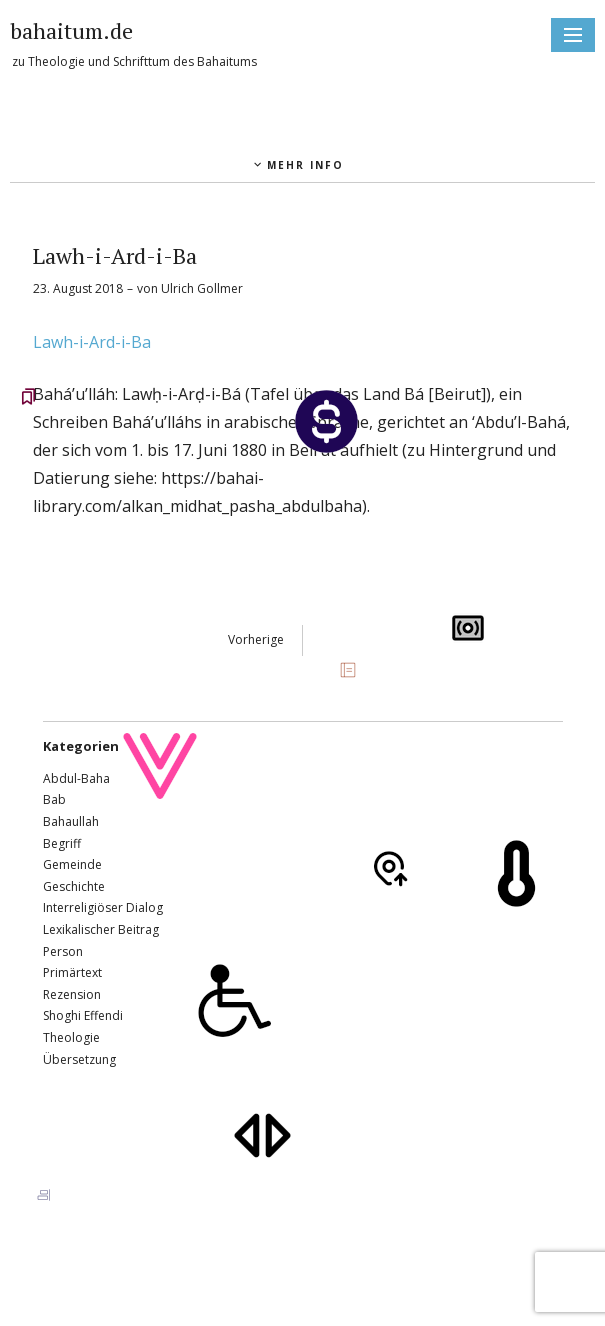 This screenshot has height=1326, width=605. Describe the element at coordinates (468, 628) in the screenshot. I see `enable surround sound audio output` at that location.